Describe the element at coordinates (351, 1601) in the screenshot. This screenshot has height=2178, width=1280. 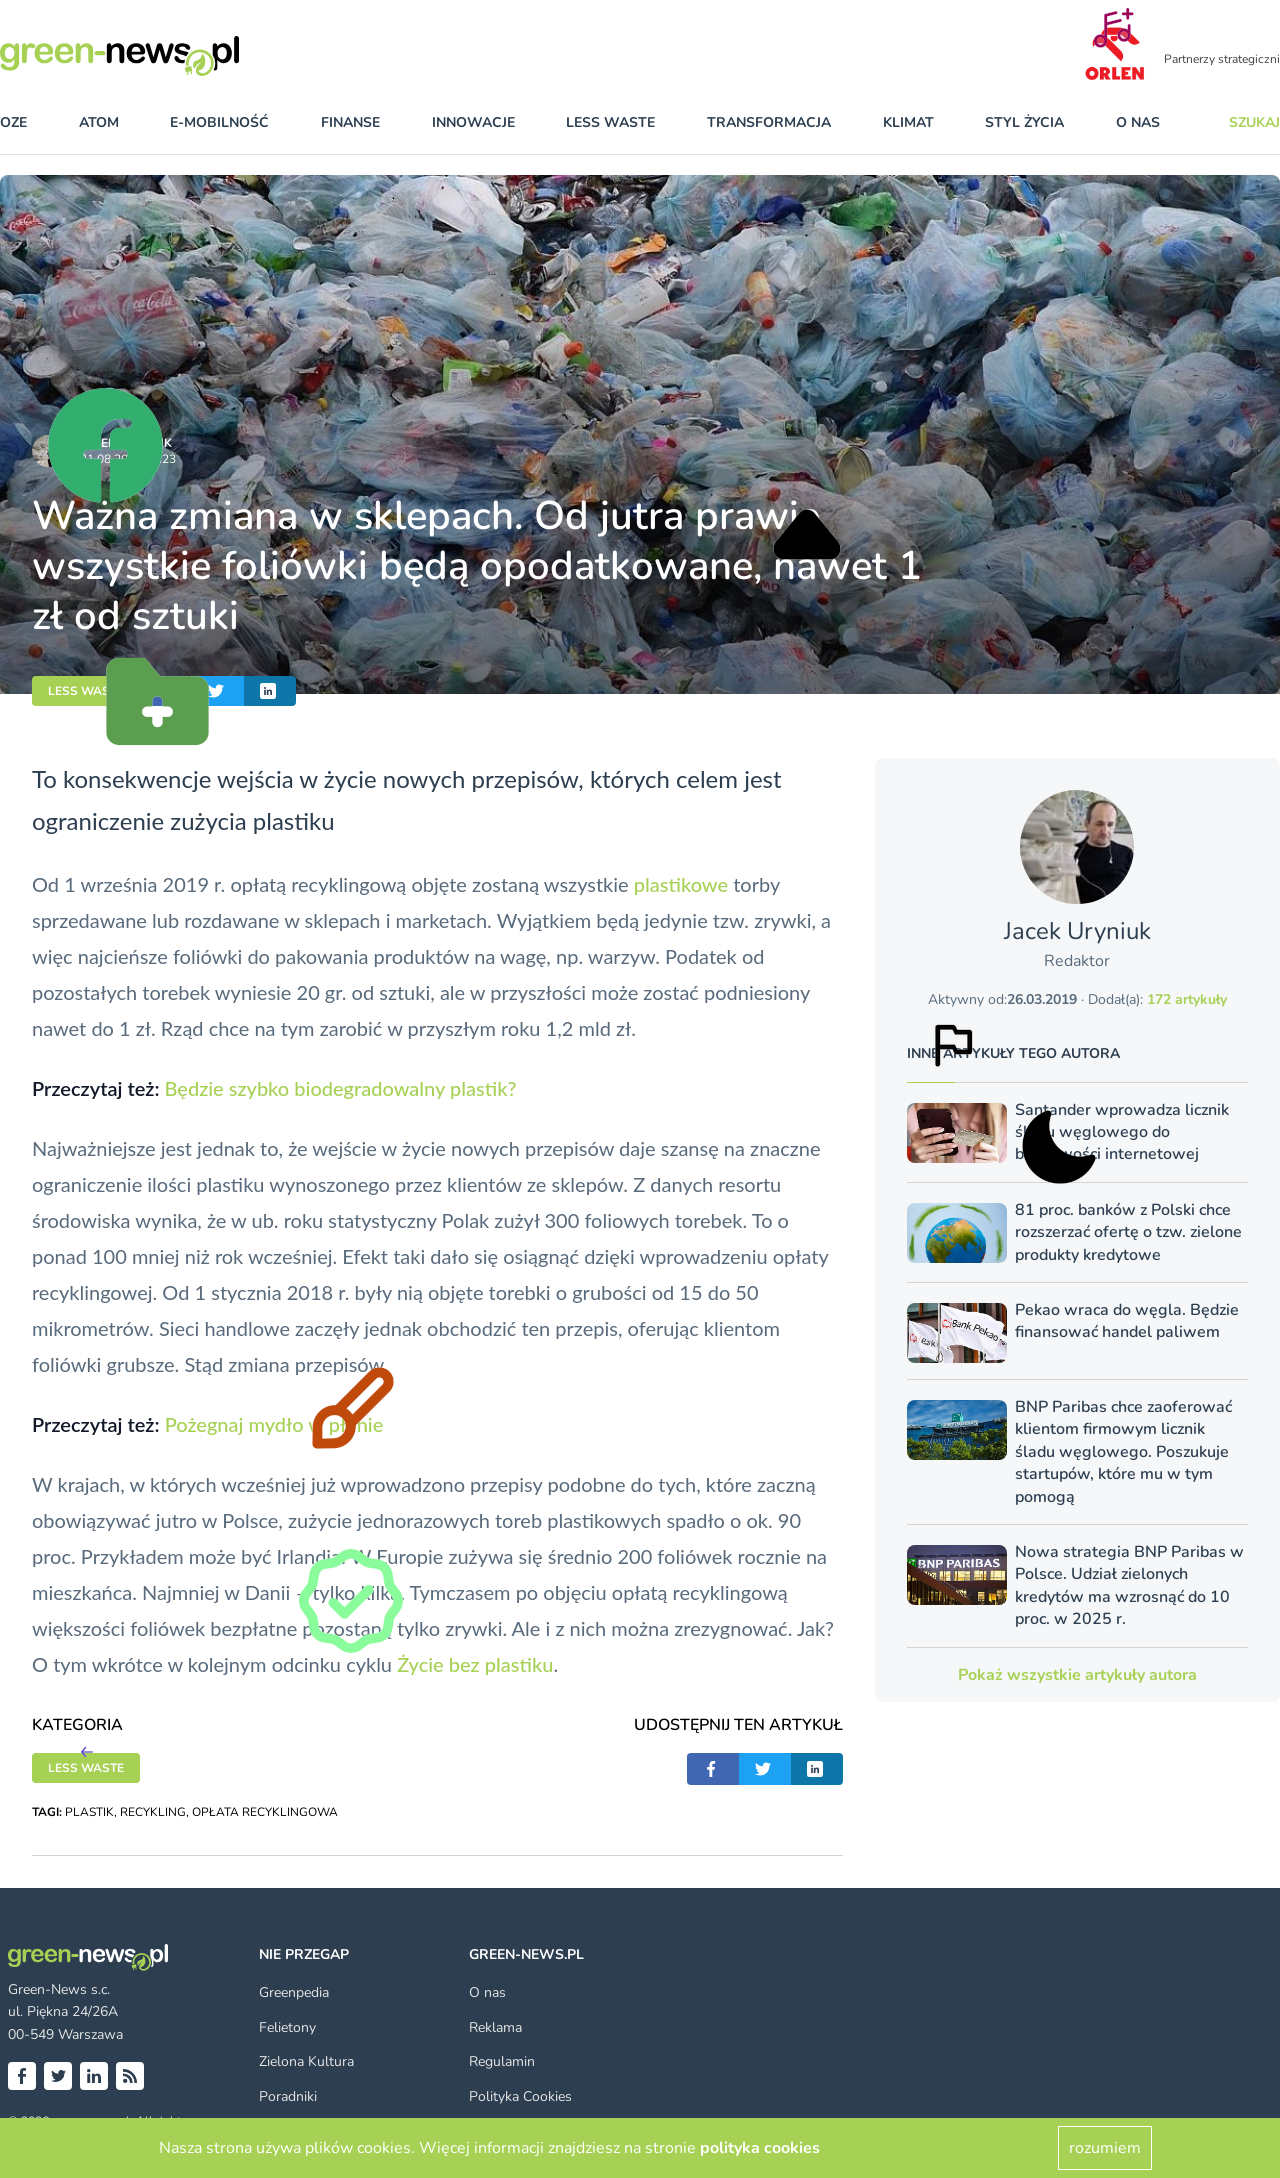
I see `indicates a verified account or identity` at that location.